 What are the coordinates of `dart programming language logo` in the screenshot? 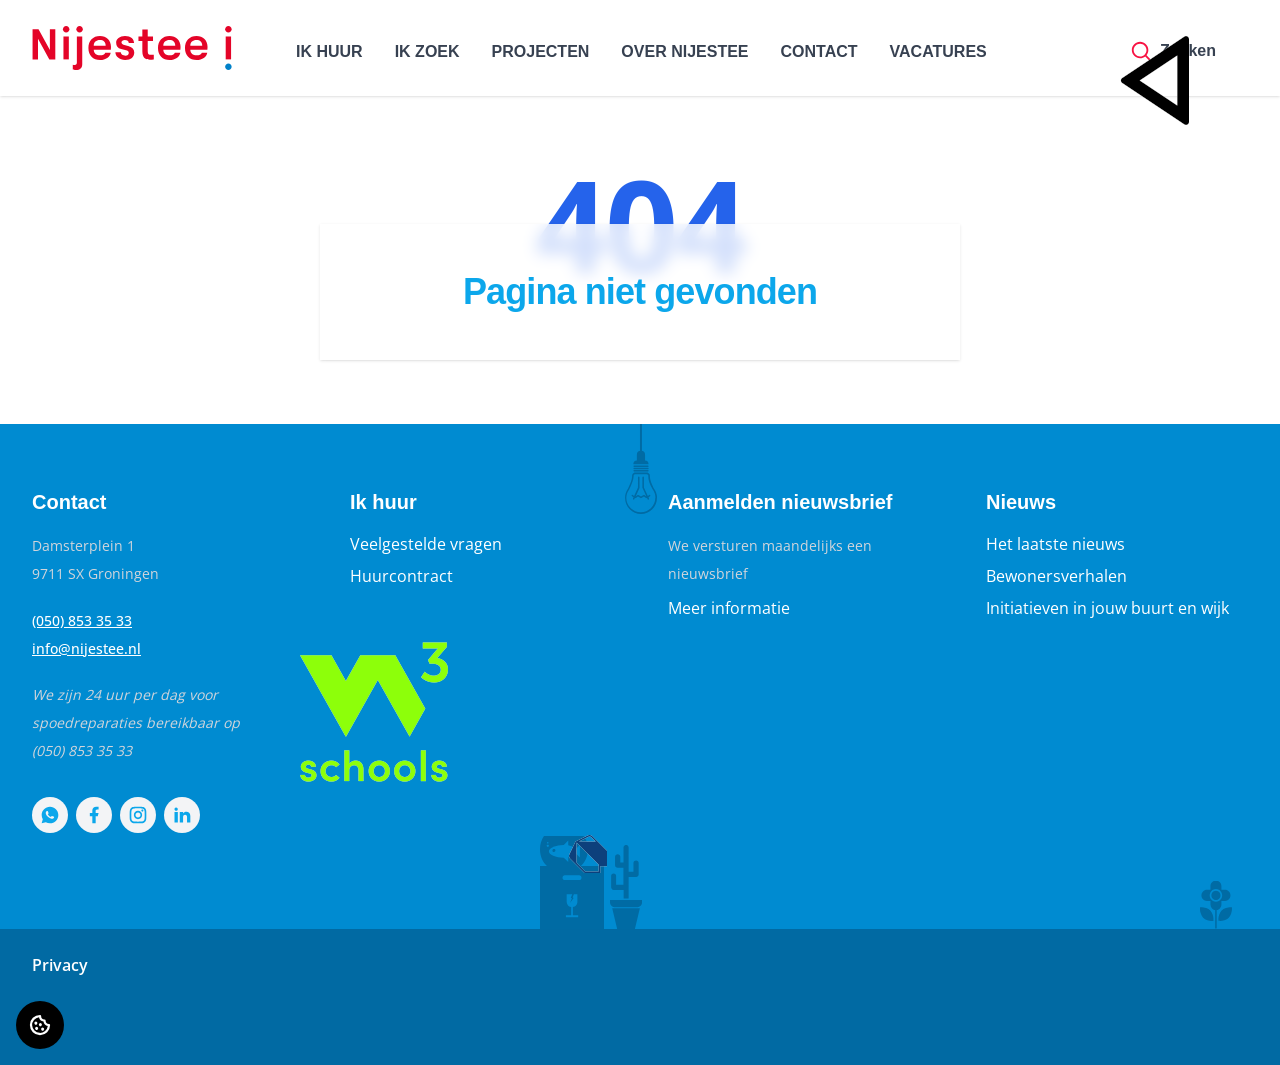 It's located at (588, 854).